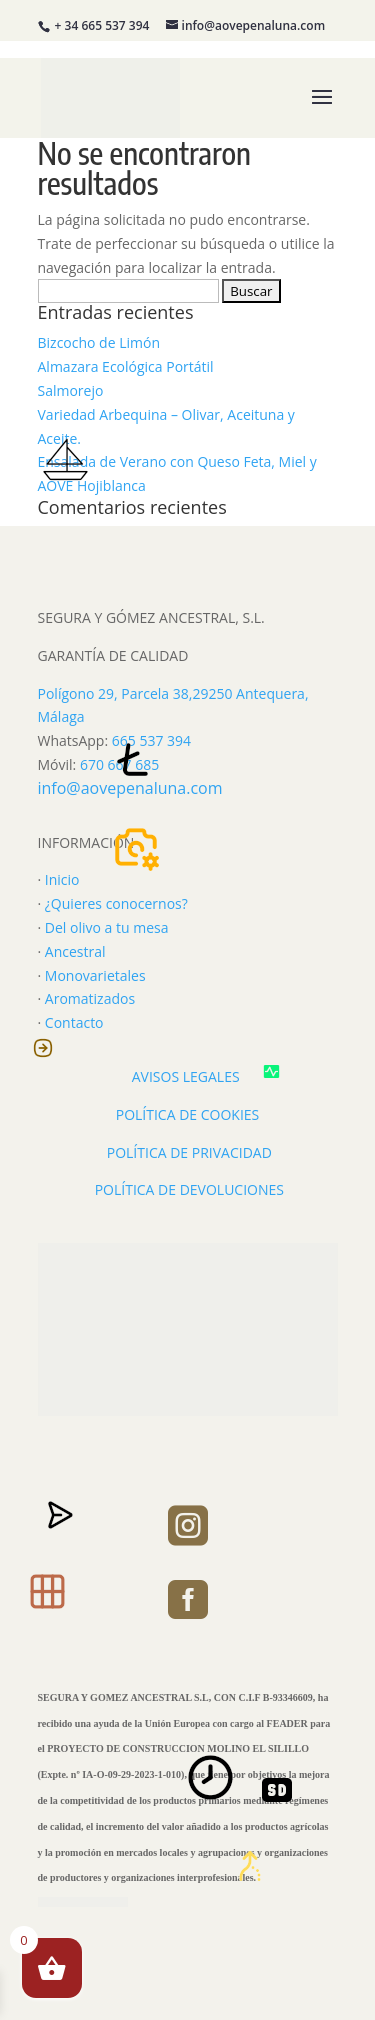  What do you see at coordinates (59, 1515) in the screenshot?
I see `send a message` at bounding box center [59, 1515].